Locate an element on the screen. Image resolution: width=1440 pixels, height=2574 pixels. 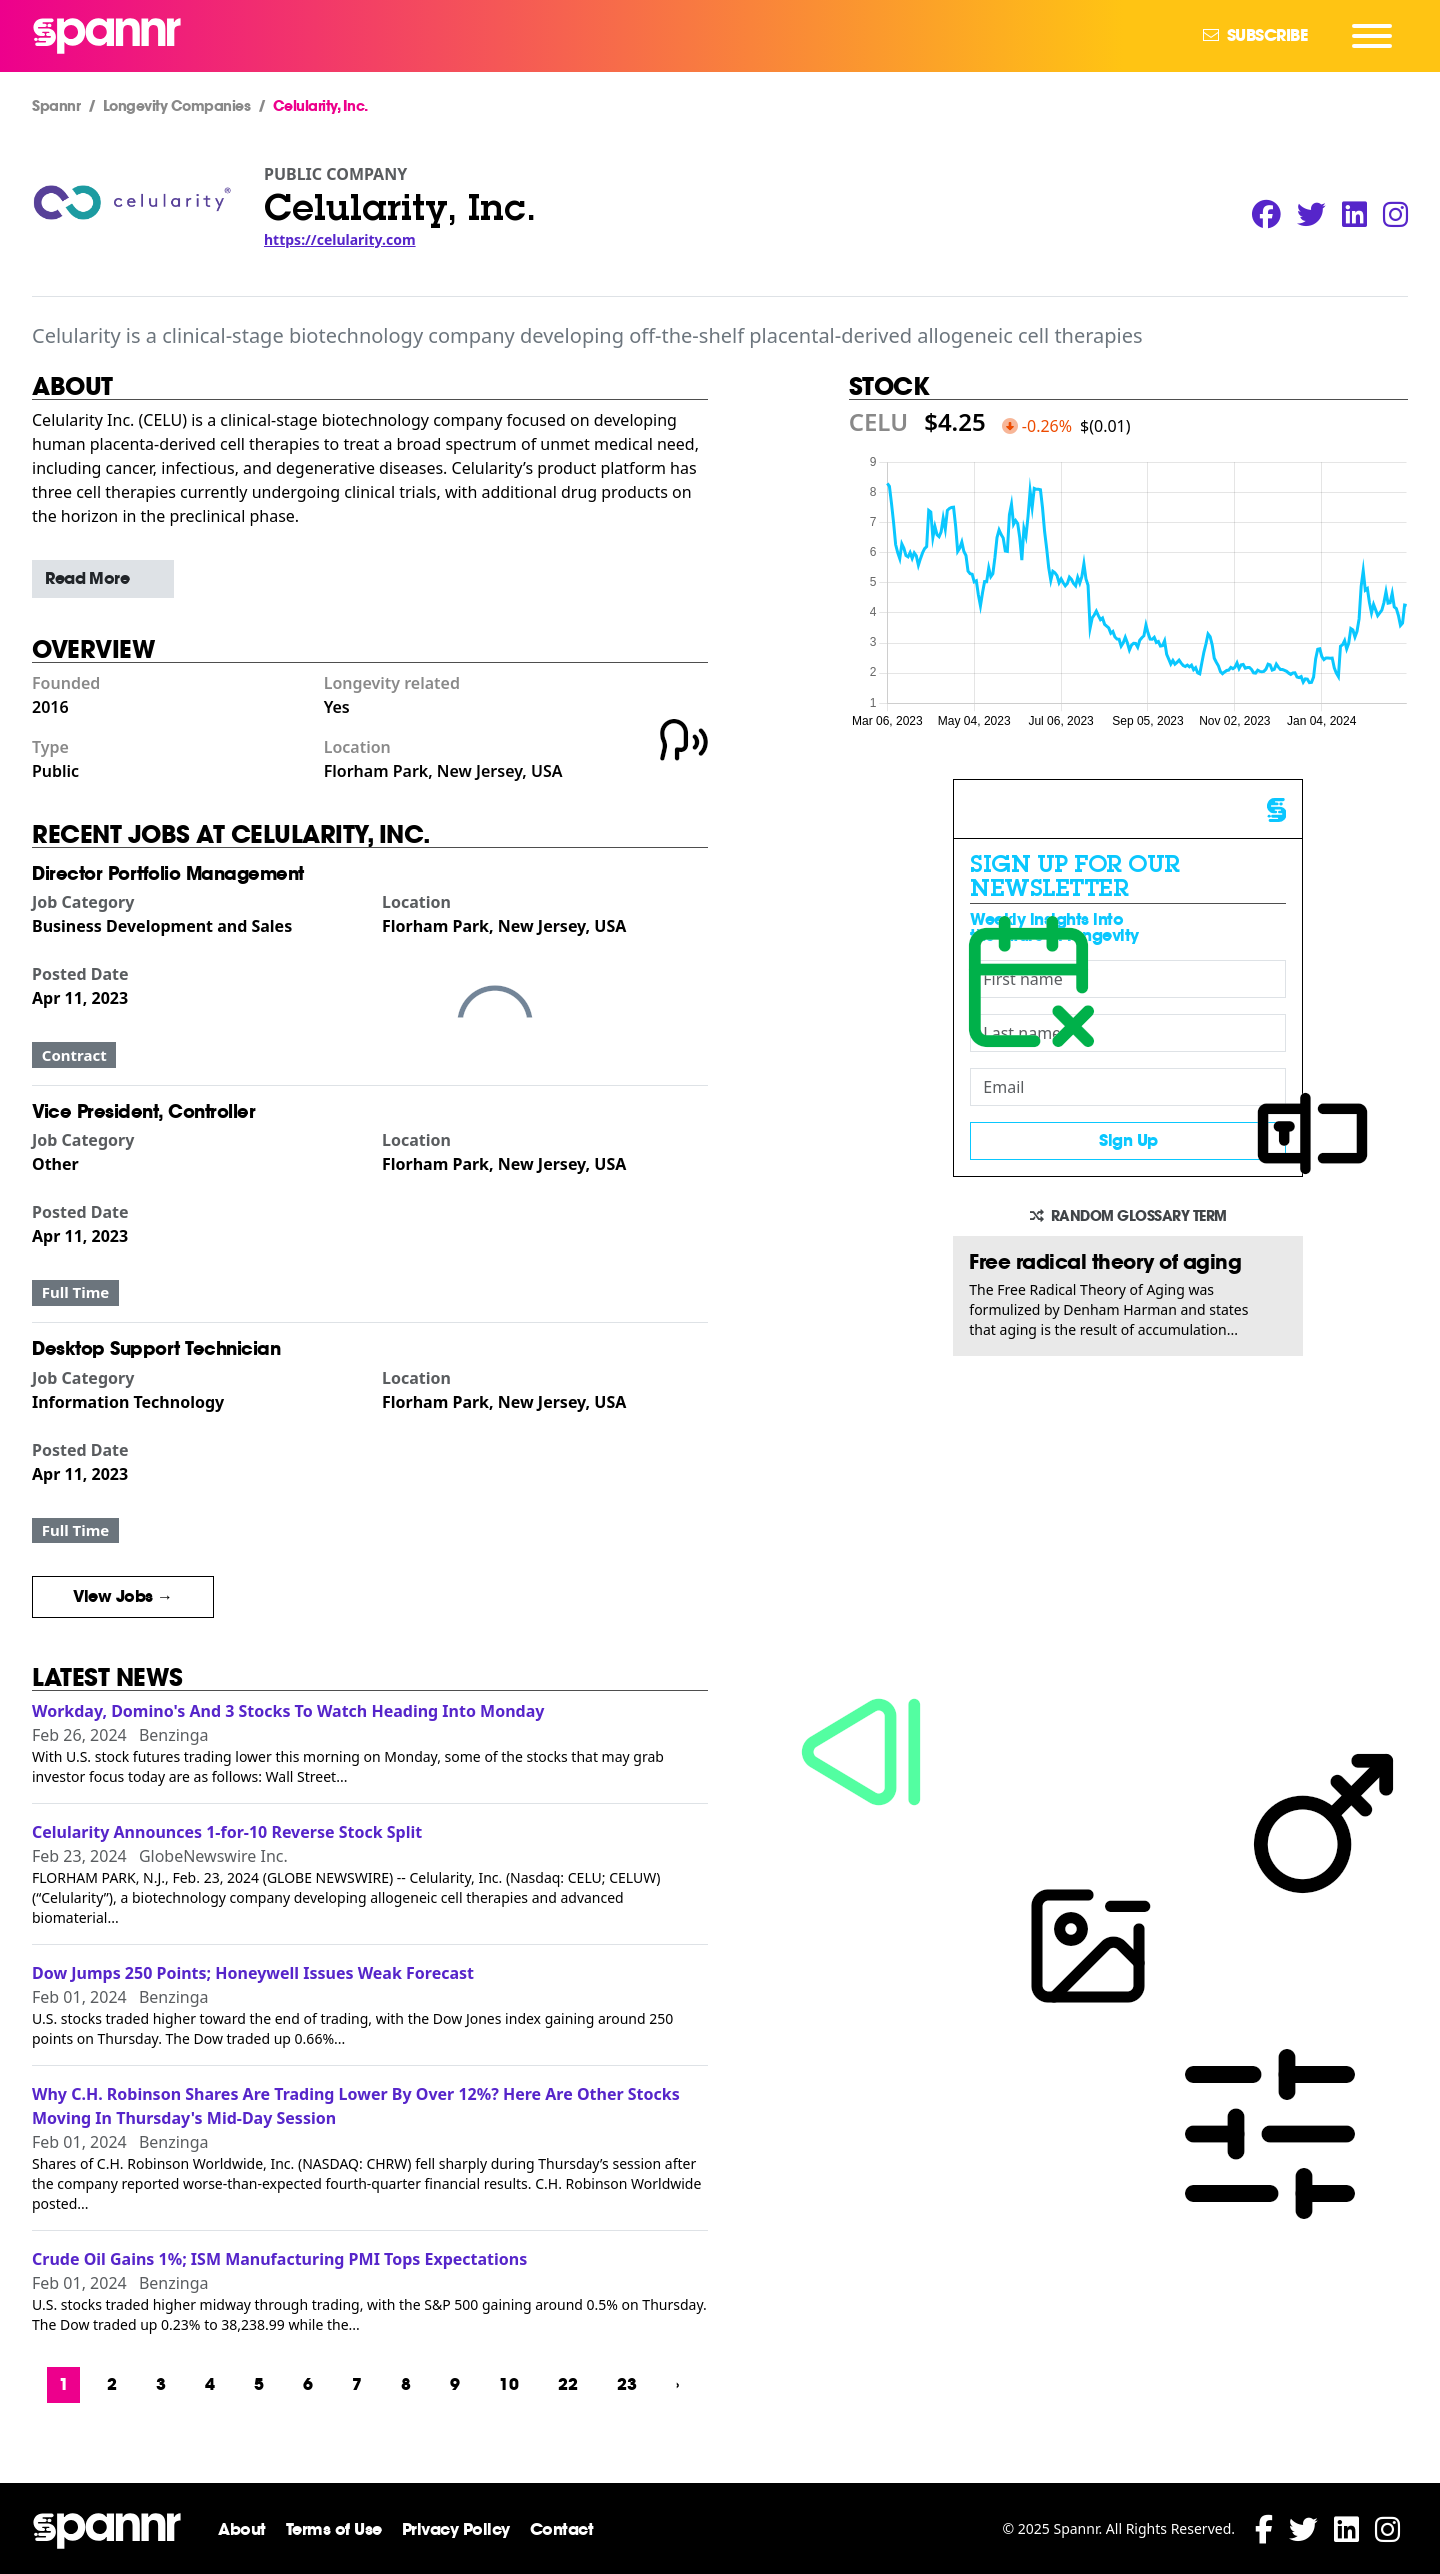
indicates content is loading is located at coordinates (495, 1023).